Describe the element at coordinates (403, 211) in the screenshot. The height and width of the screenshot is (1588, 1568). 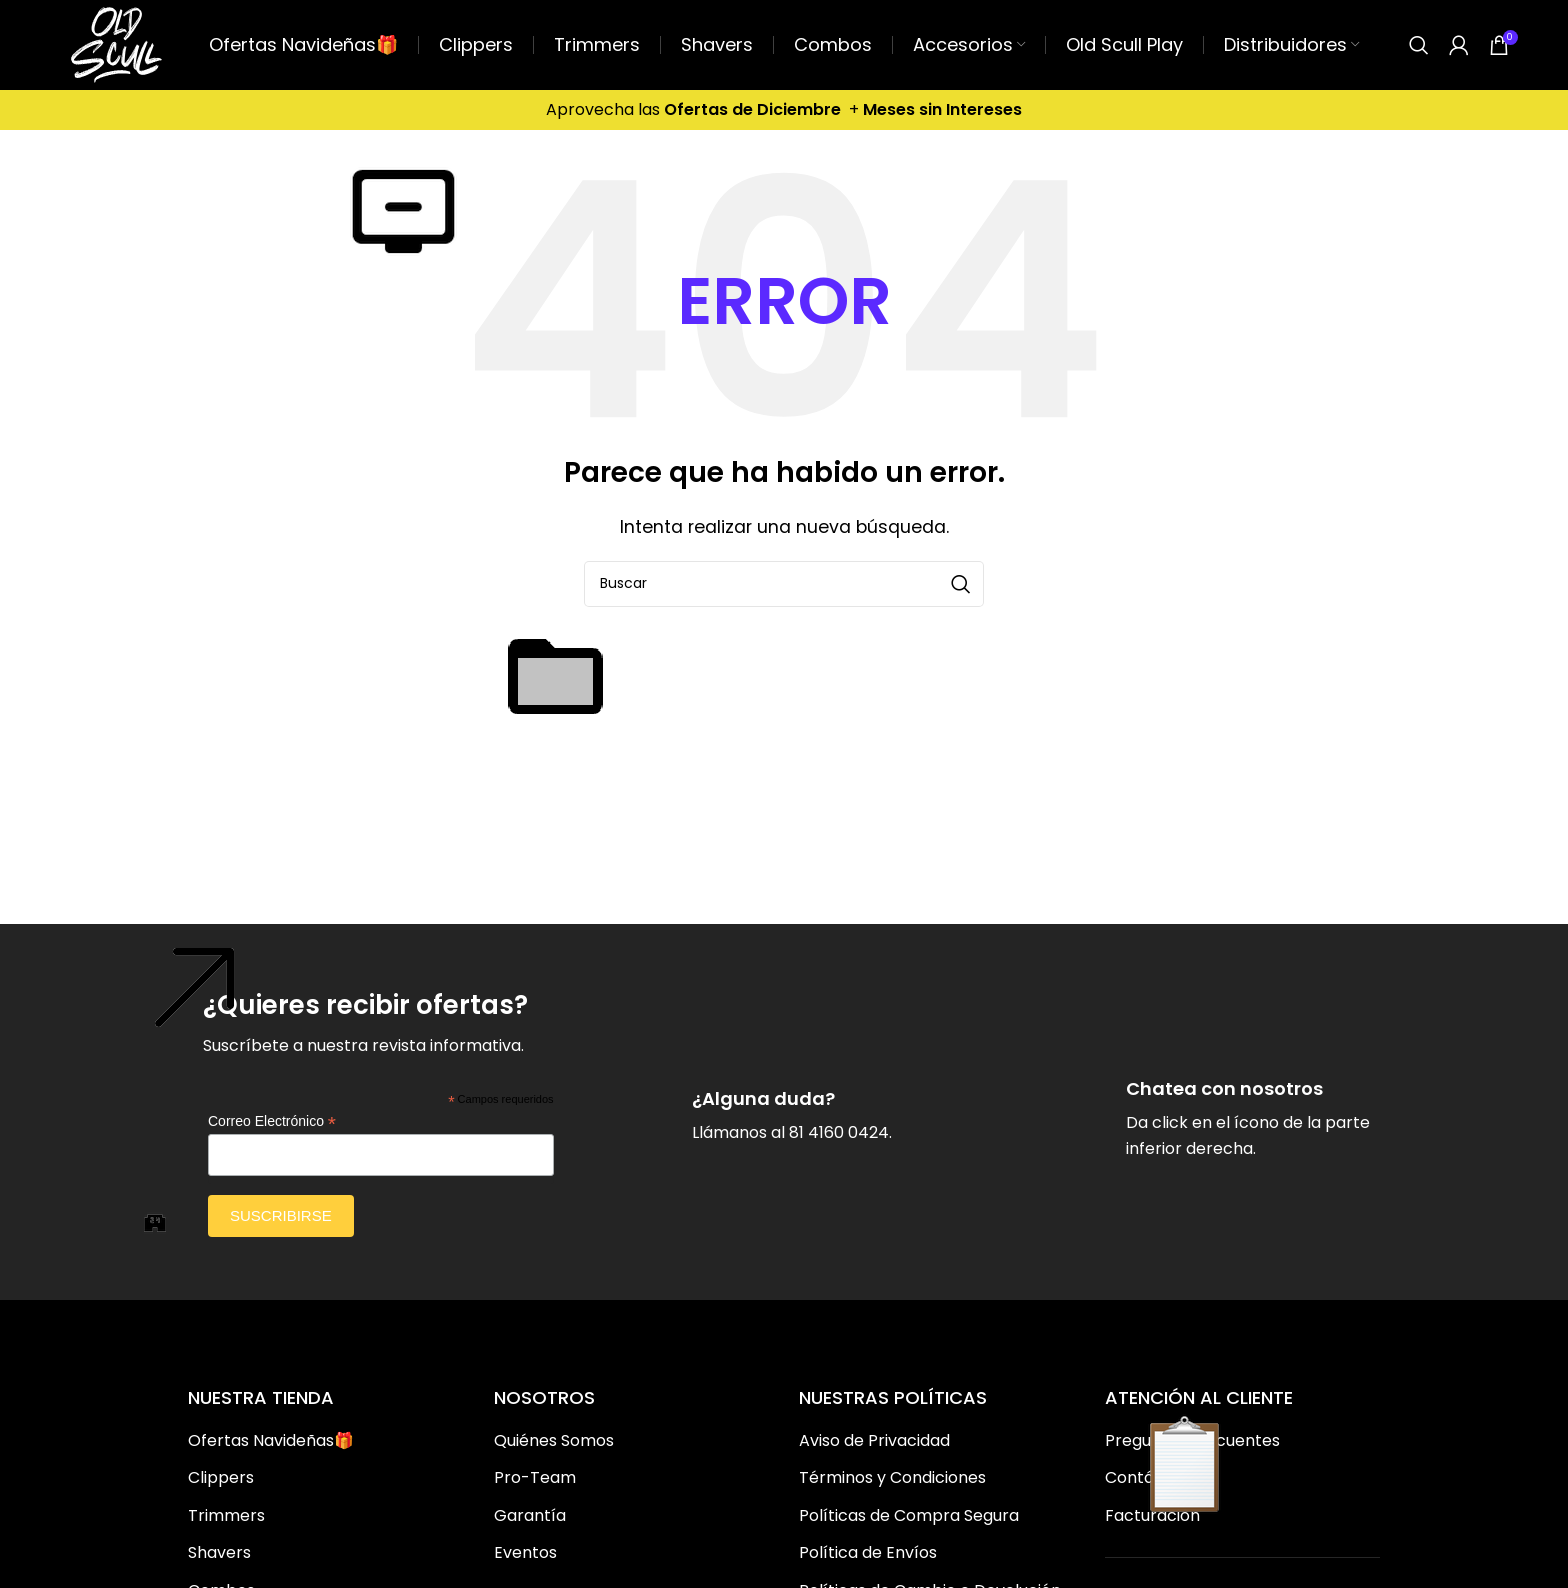
I see `remove video from watch queue` at that location.